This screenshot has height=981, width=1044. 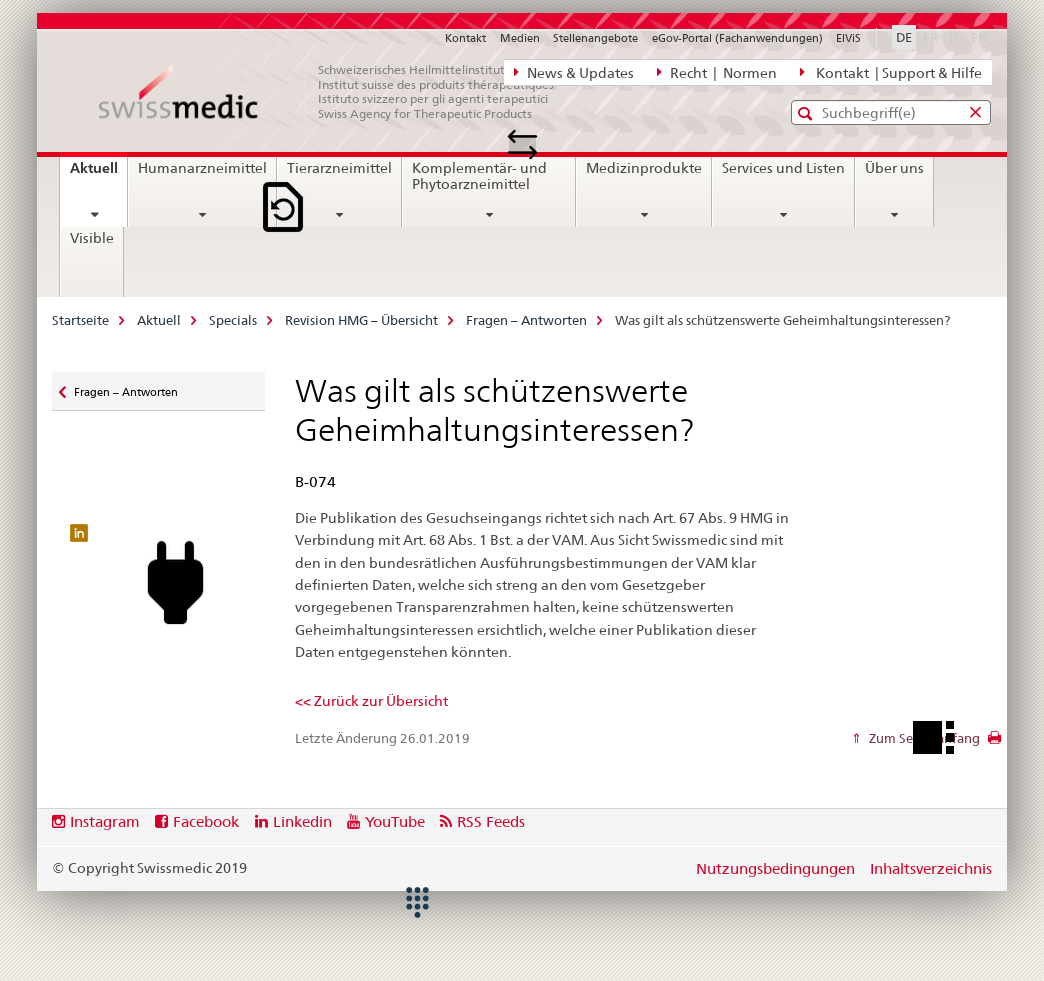 I want to click on indicates device is charging or connected to power, so click(x=175, y=582).